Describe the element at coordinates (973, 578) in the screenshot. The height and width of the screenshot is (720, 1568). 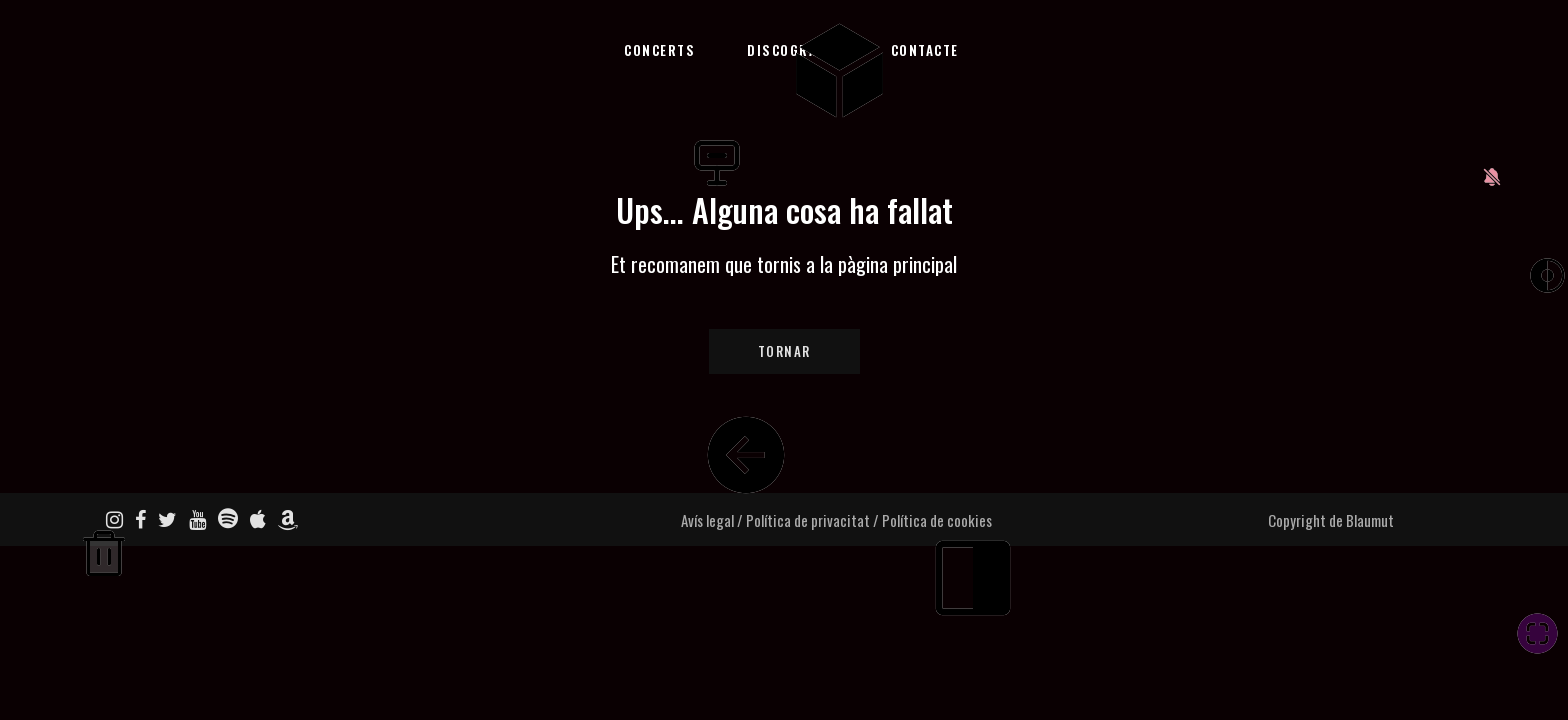
I see `toggle between split-screen view` at that location.